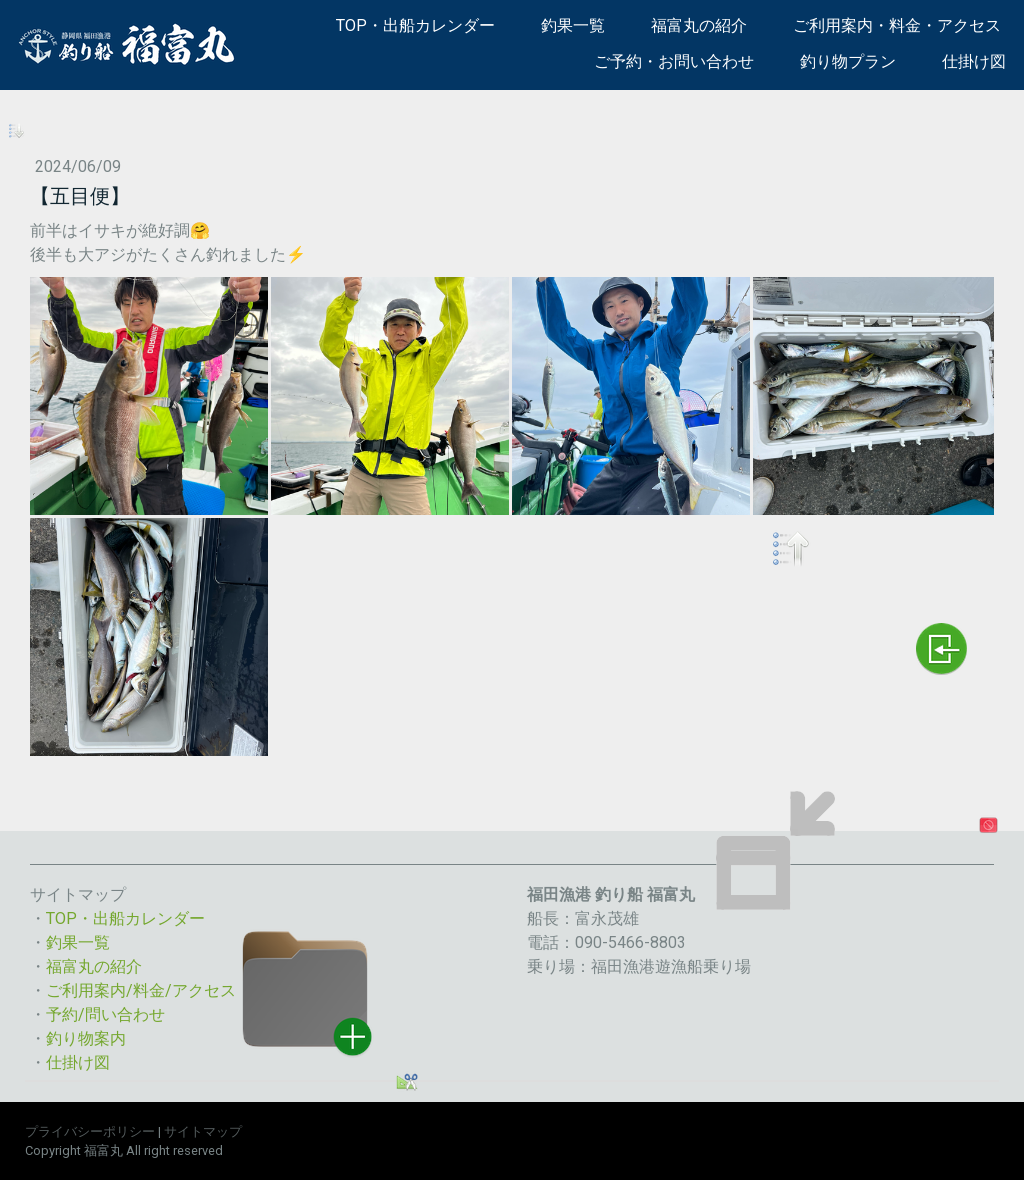 This screenshot has height=1180, width=1024. What do you see at coordinates (942, 649) in the screenshot?
I see `log out of your account` at bounding box center [942, 649].